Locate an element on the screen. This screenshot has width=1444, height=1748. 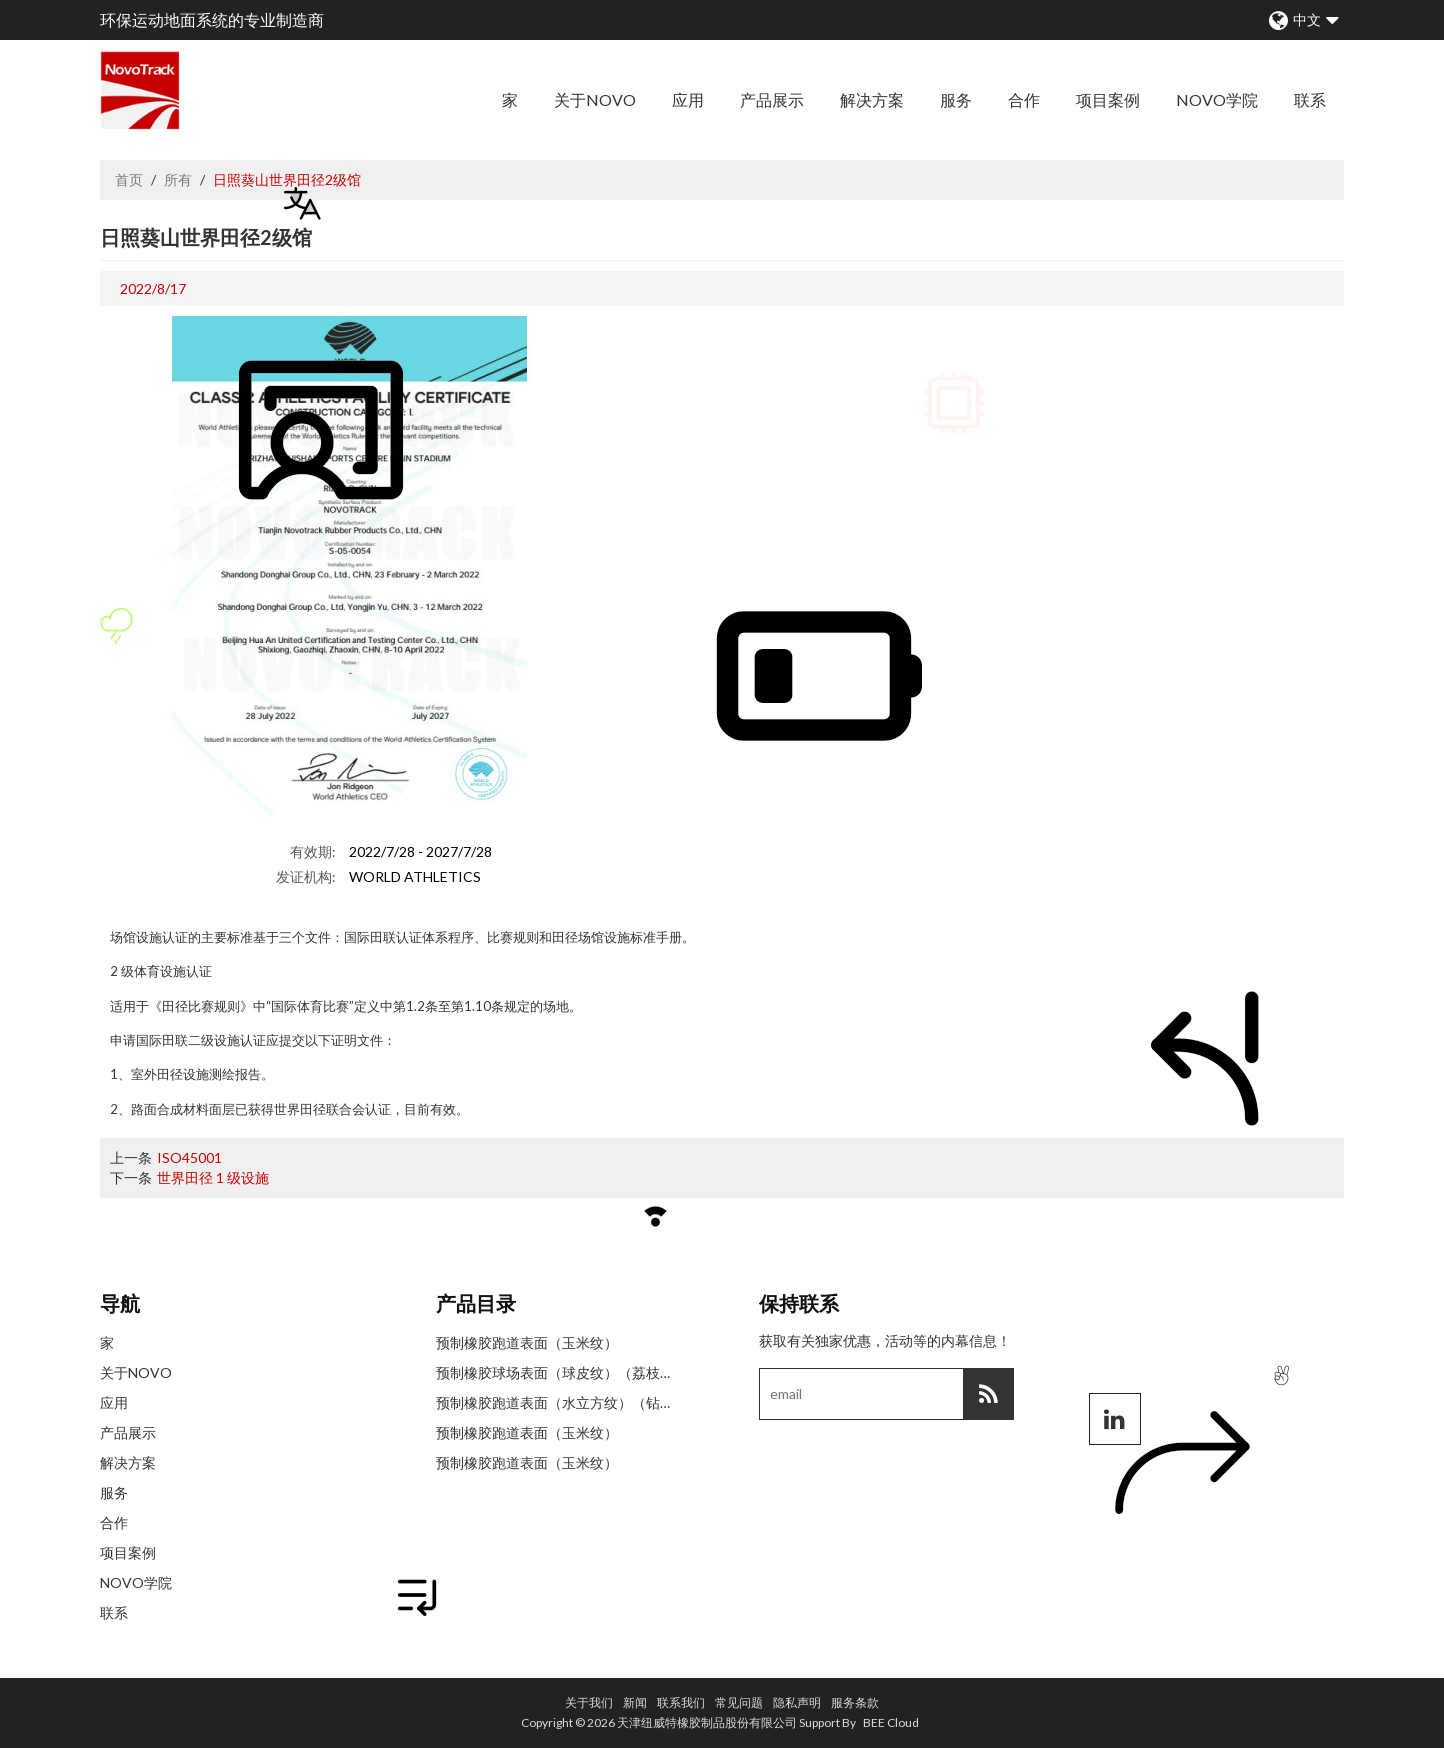
indicates rainy weather conditions is located at coordinates (116, 625).